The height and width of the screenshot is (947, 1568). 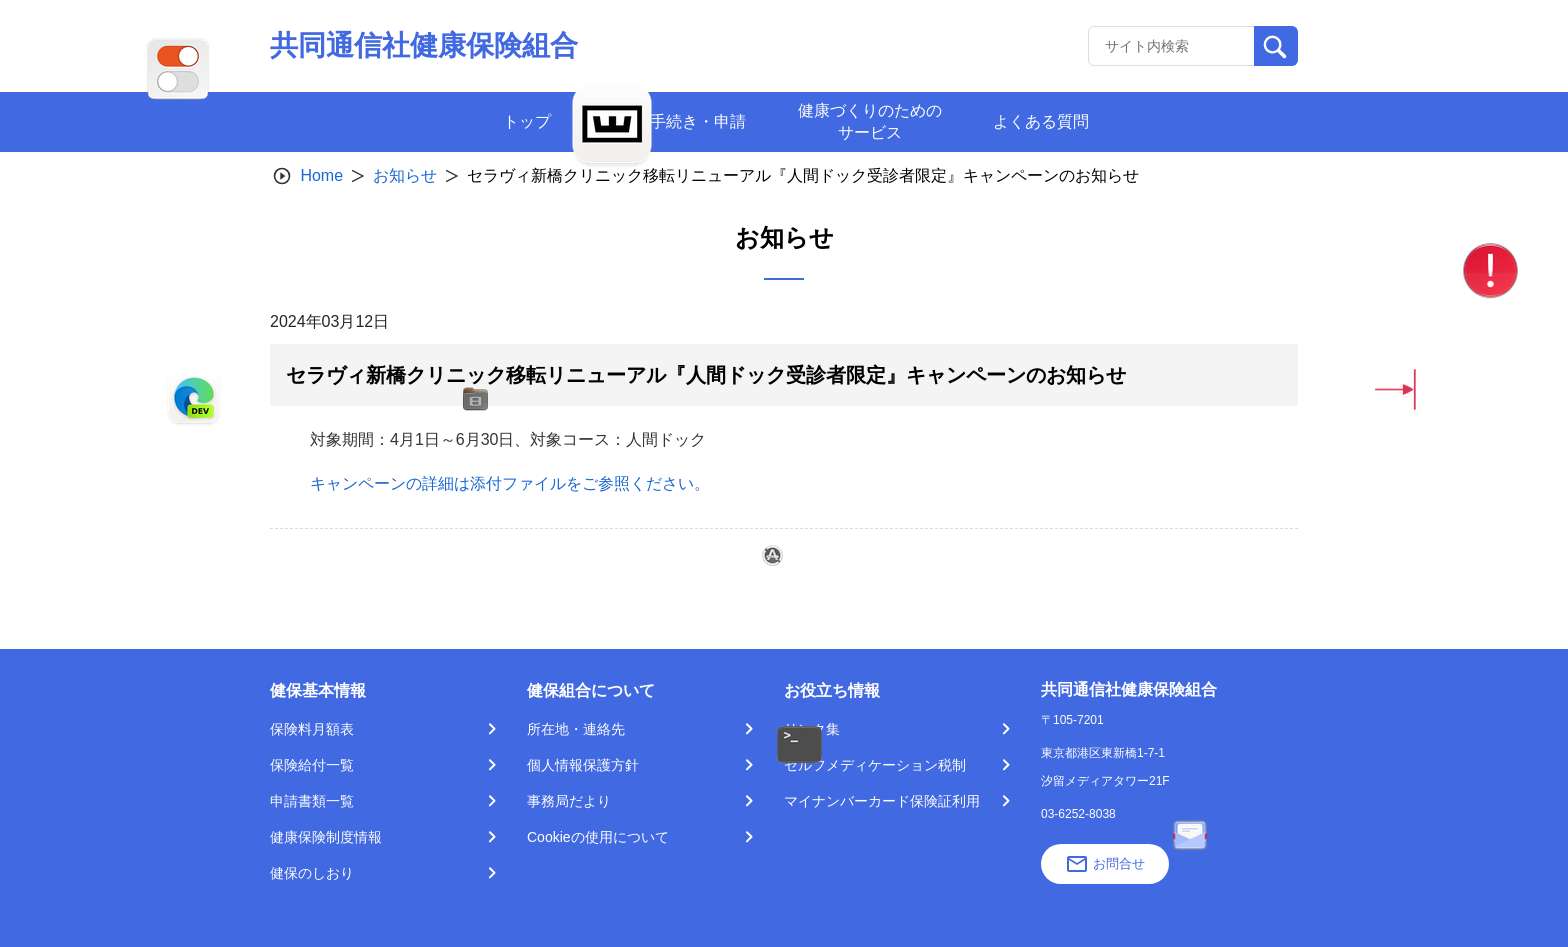 I want to click on indicates a warning or caution message, so click(x=1490, y=270).